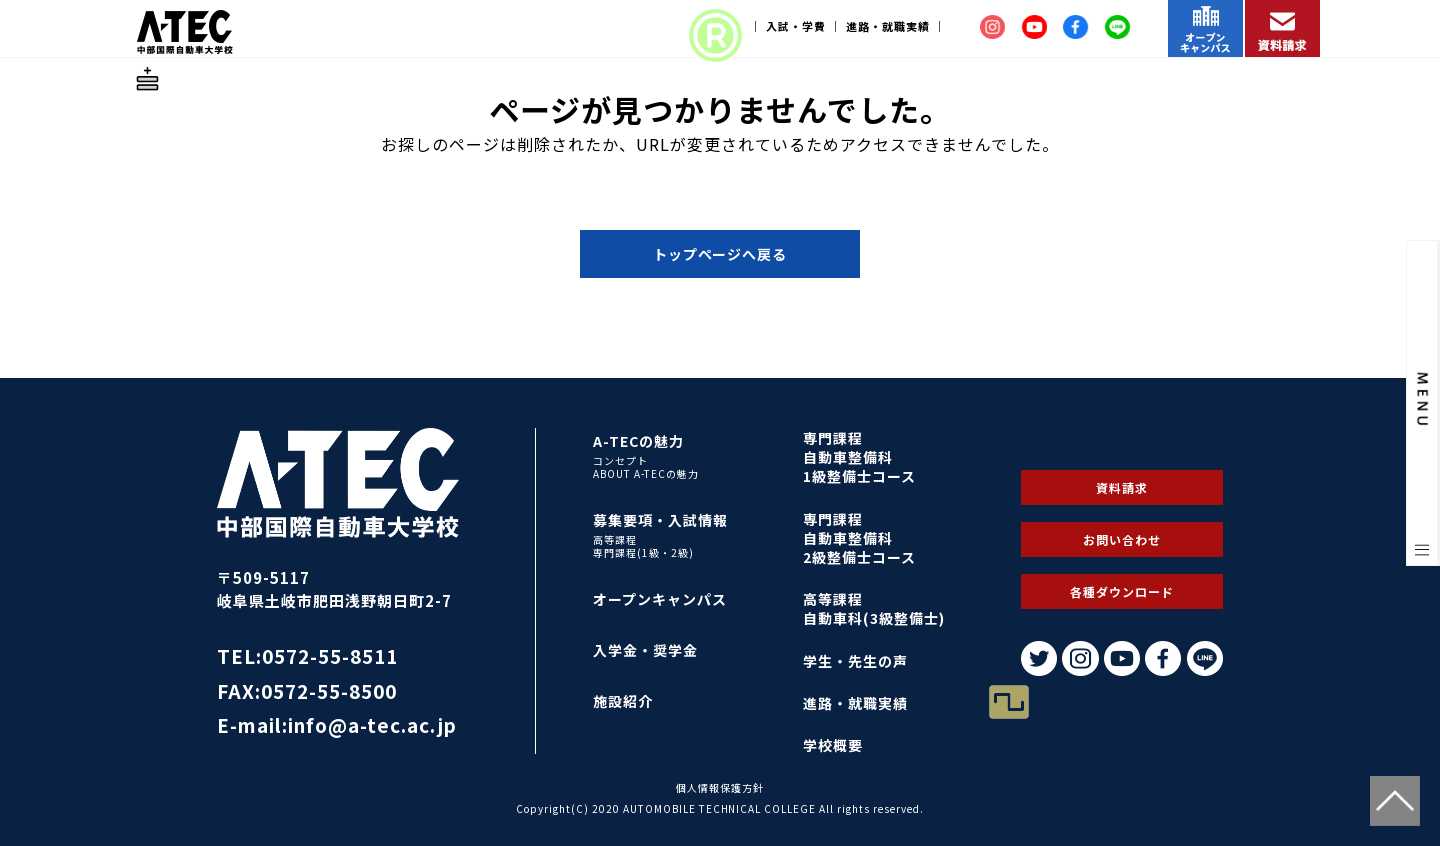 The height and width of the screenshot is (846, 1440). Describe the element at coordinates (147, 80) in the screenshot. I see `add a new row above` at that location.